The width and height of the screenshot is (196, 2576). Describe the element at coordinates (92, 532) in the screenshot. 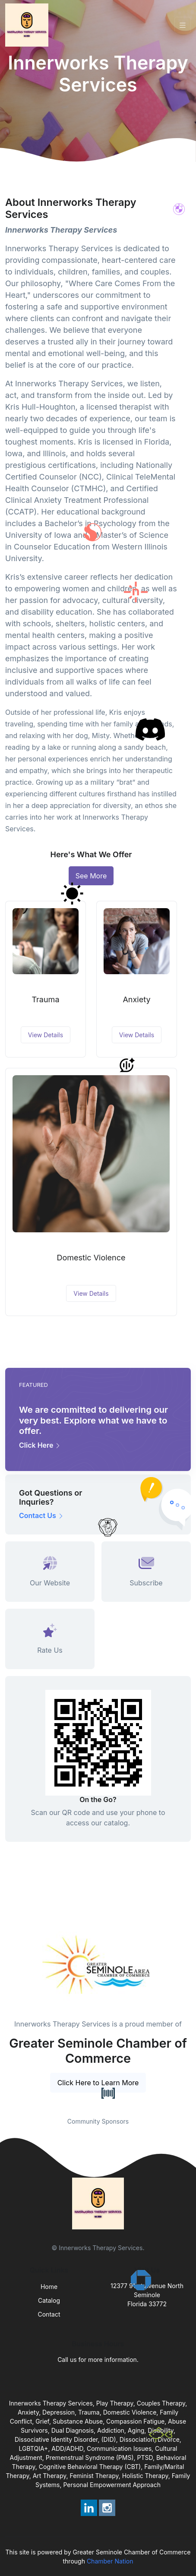

I see `Qualcomm Snapdragon brand logo` at that location.